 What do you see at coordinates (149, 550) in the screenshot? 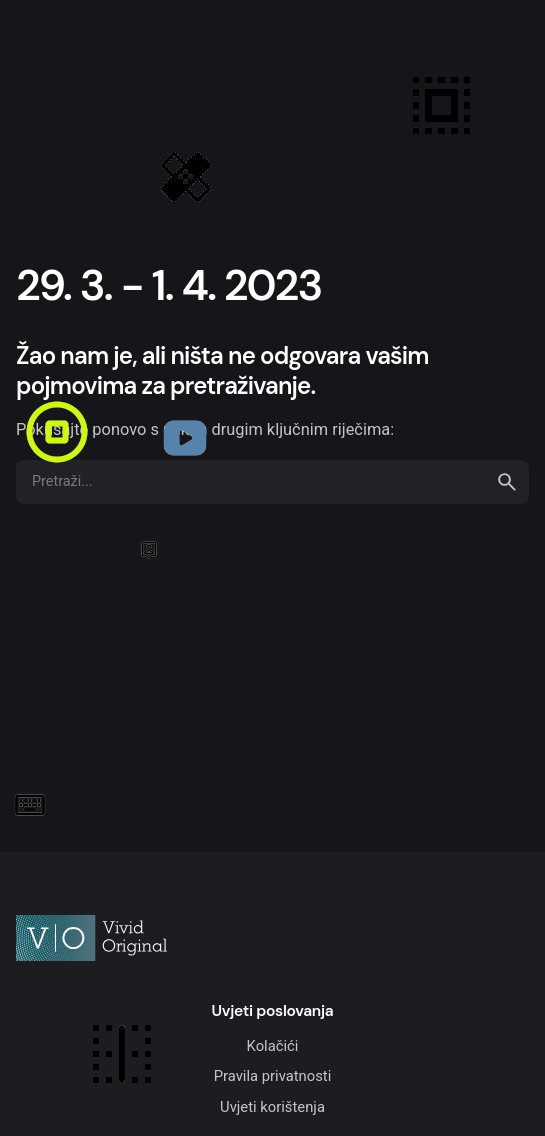
I see `view a person's location on the map` at bounding box center [149, 550].